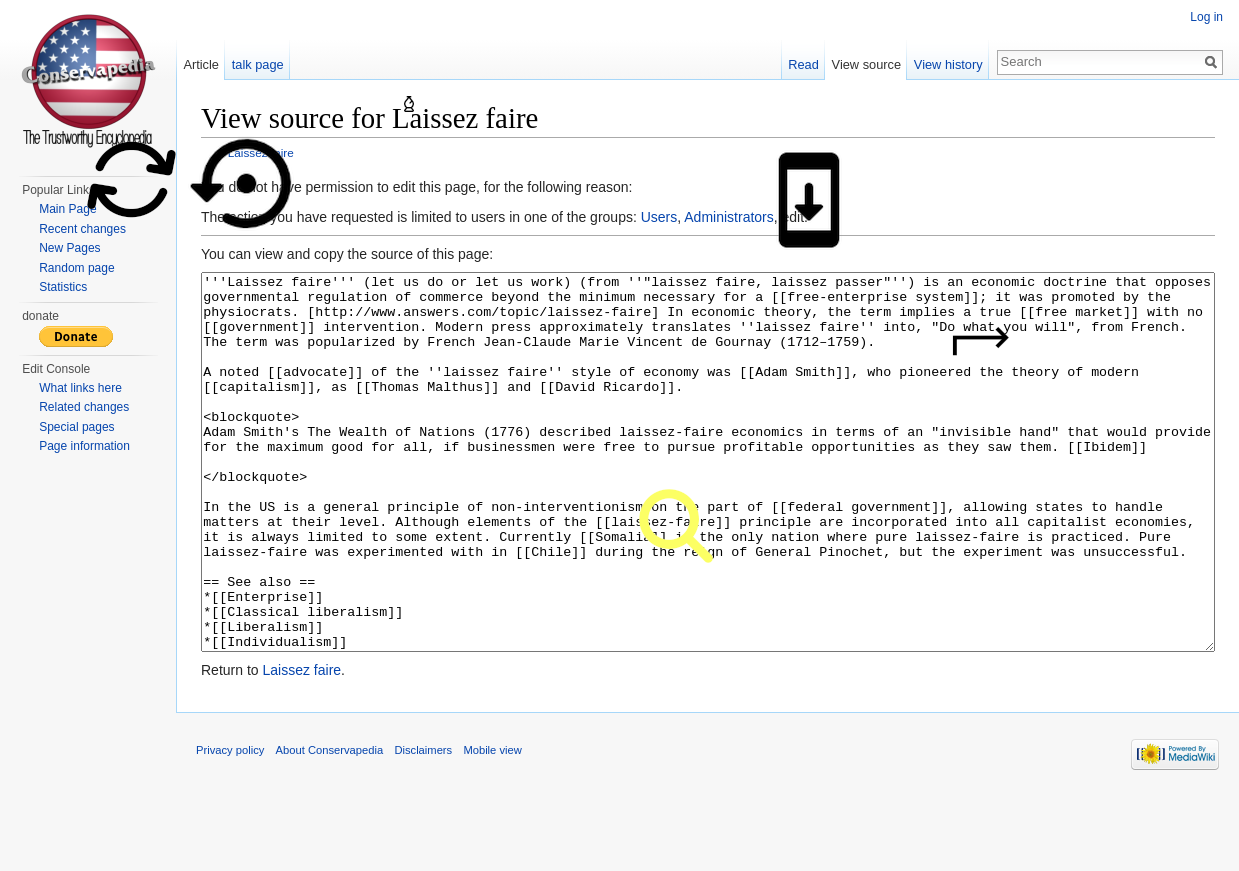 The image size is (1239, 871). Describe the element at coordinates (809, 200) in the screenshot. I see `download a system update to your device` at that location.